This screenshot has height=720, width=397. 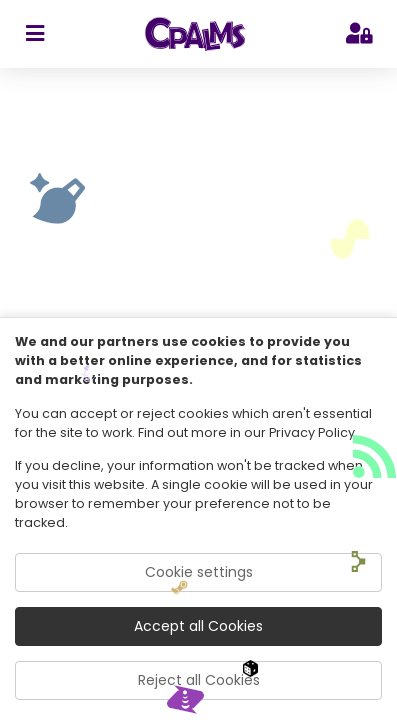 I want to click on open the Steam gaming platform, so click(x=179, y=587).